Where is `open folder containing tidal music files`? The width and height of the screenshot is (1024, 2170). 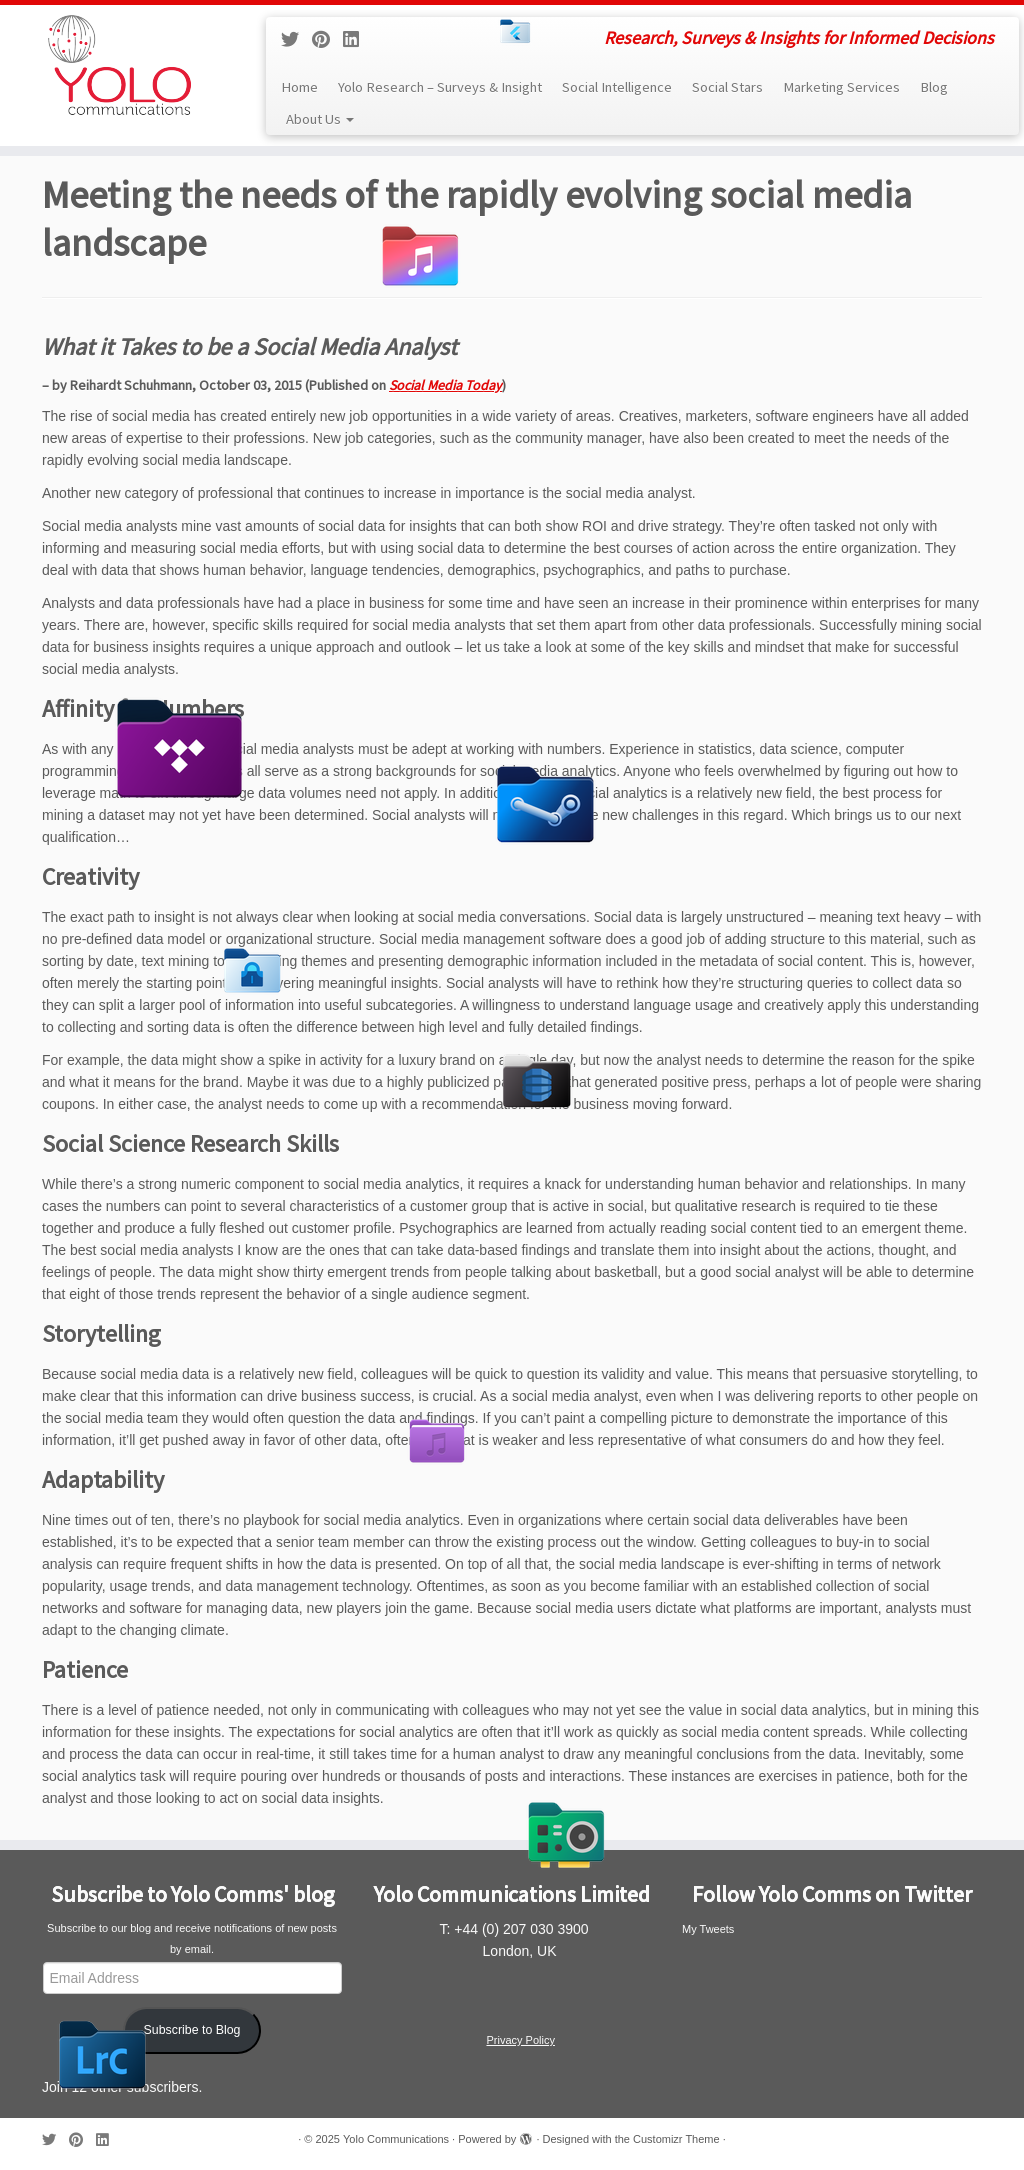
open folder containing tidal music files is located at coordinates (179, 752).